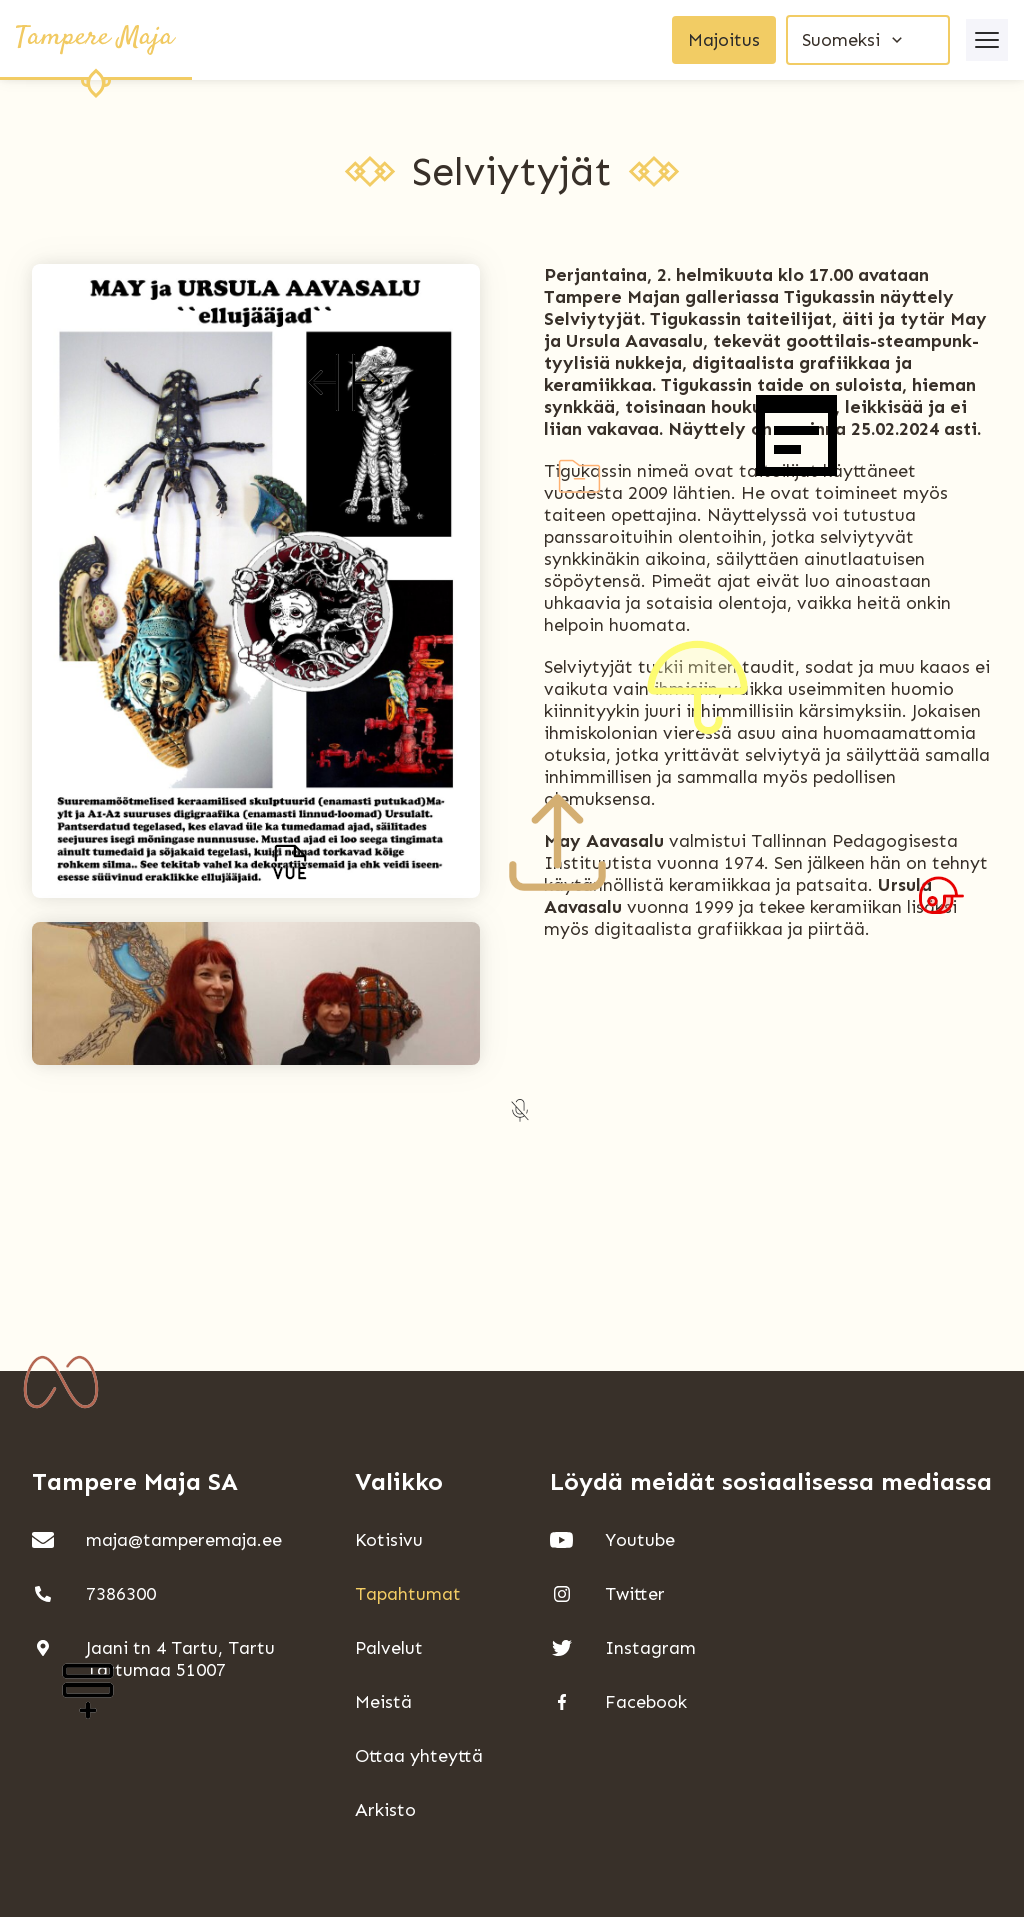 This screenshot has height=1917, width=1024. What do you see at coordinates (88, 1687) in the screenshot?
I see `add a new row below` at bounding box center [88, 1687].